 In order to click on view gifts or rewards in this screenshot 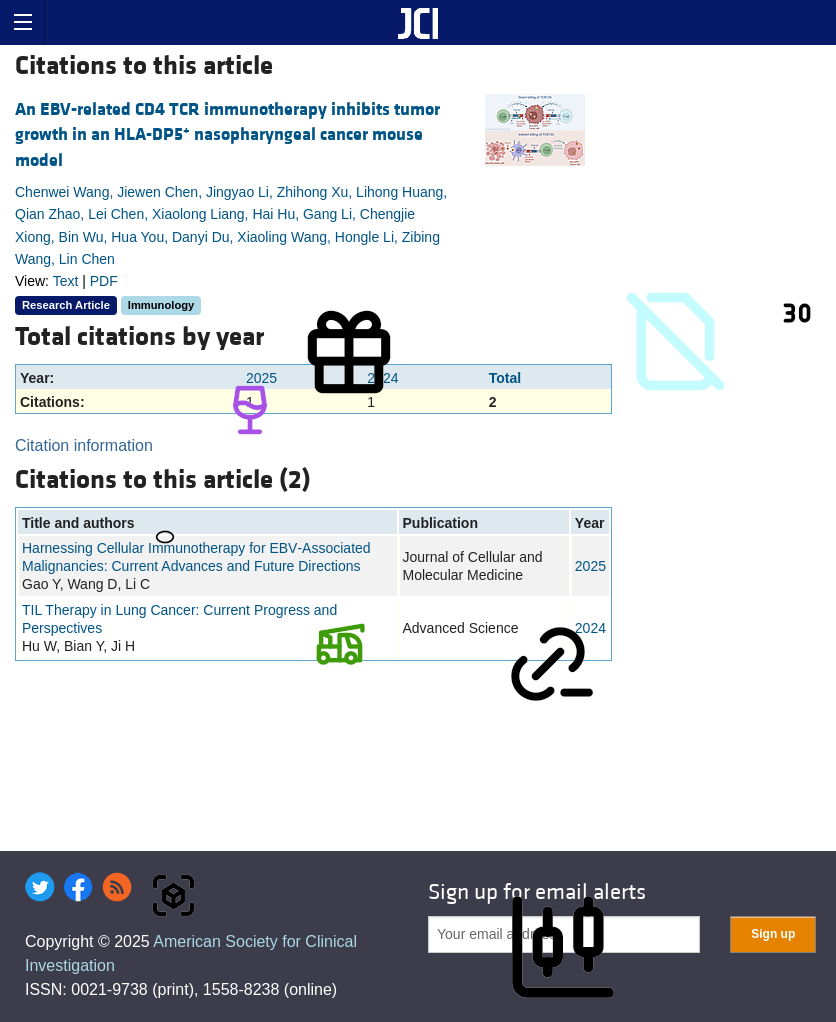, I will do `click(349, 352)`.